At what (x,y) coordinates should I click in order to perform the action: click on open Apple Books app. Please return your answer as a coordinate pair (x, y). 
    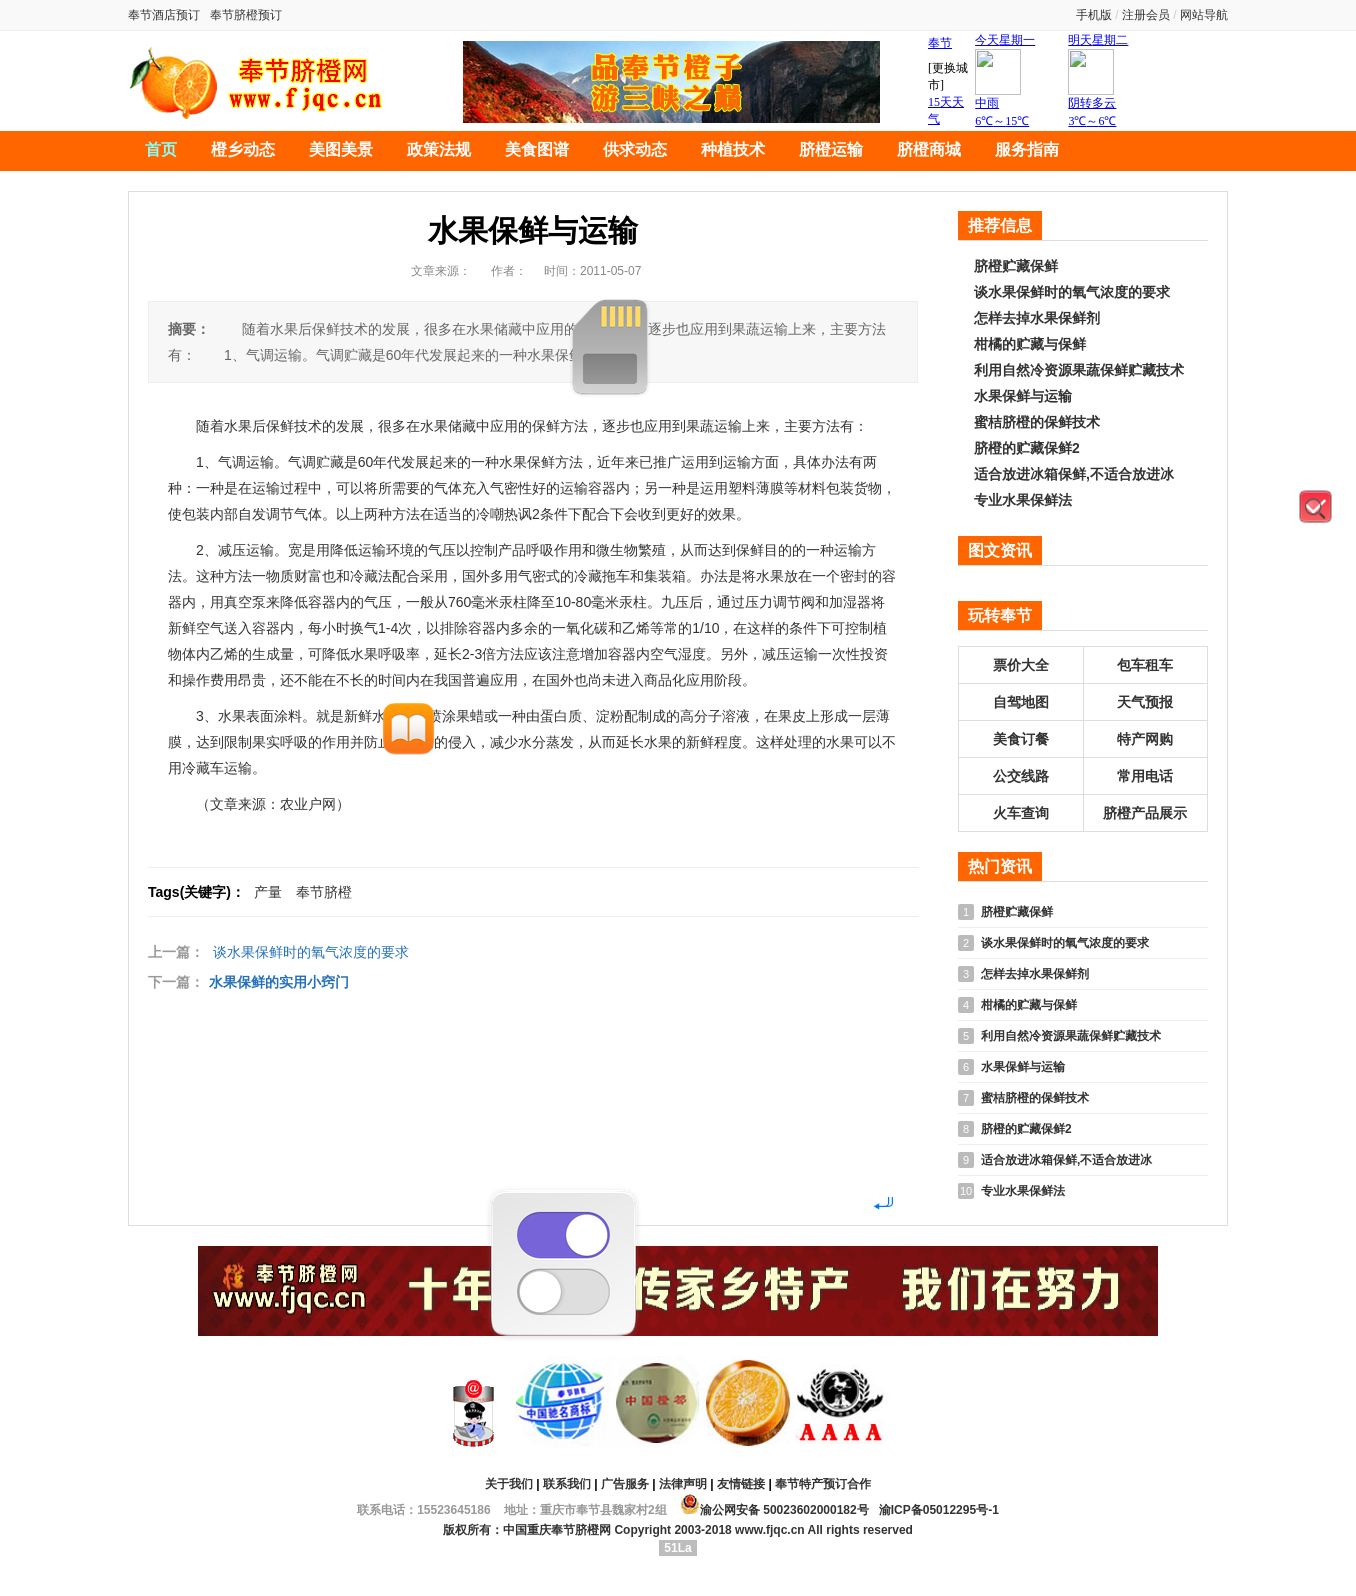
    Looking at the image, I should click on (408, 728).